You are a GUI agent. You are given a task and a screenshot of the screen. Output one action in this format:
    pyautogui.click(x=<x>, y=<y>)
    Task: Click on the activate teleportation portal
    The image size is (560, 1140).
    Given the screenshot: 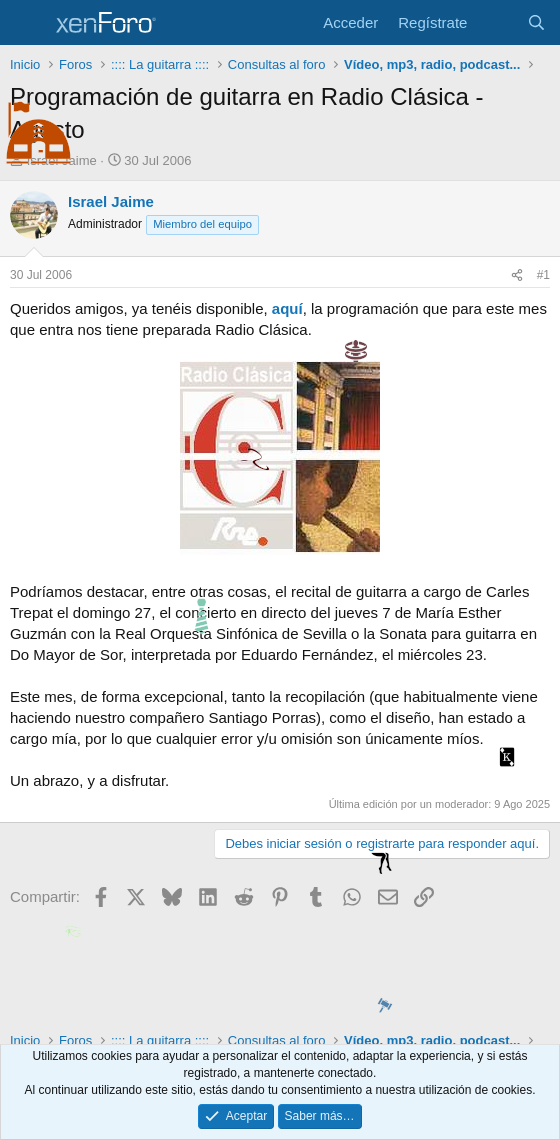 What is the action you would take?
    pyautogui.click(x=356, y=351)
    